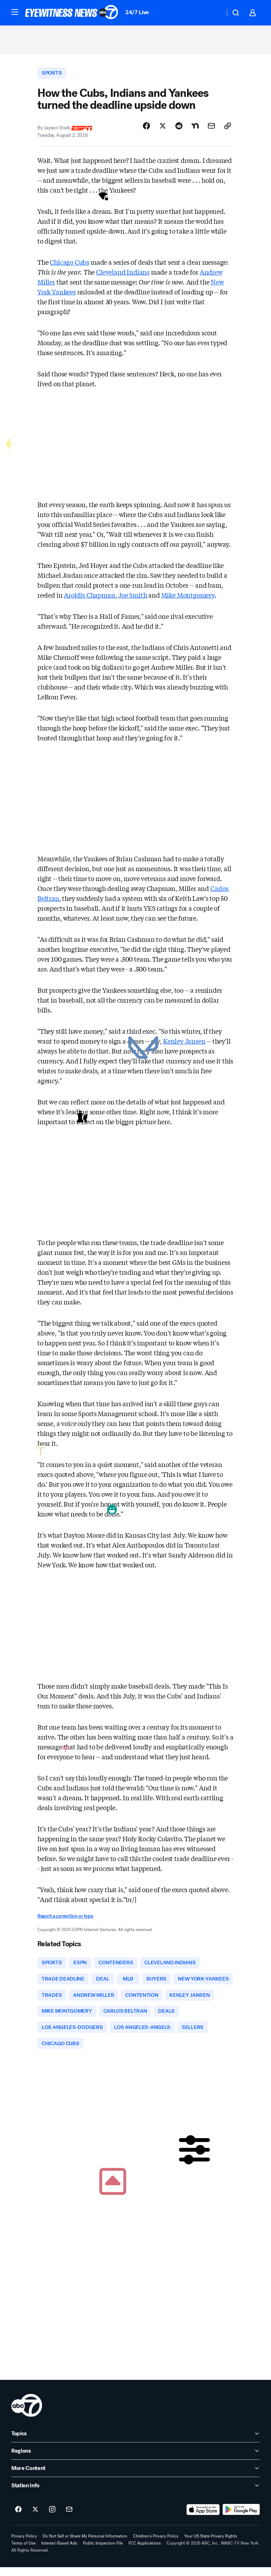 The image size is (271, 2576). Describe the element at coordinates (112, 1509) in the screenshot. I see `react with a laugh emoji` at that location.